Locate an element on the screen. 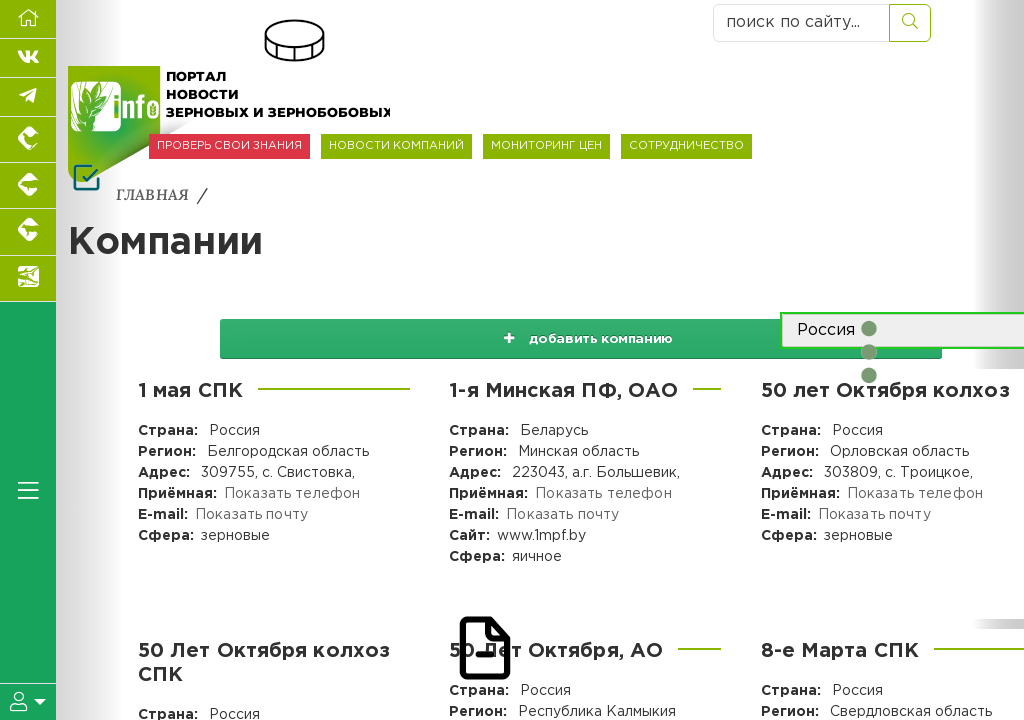 This screenshot has width=1024, height=720. access more options or actions is located at coordinates (869, 352).